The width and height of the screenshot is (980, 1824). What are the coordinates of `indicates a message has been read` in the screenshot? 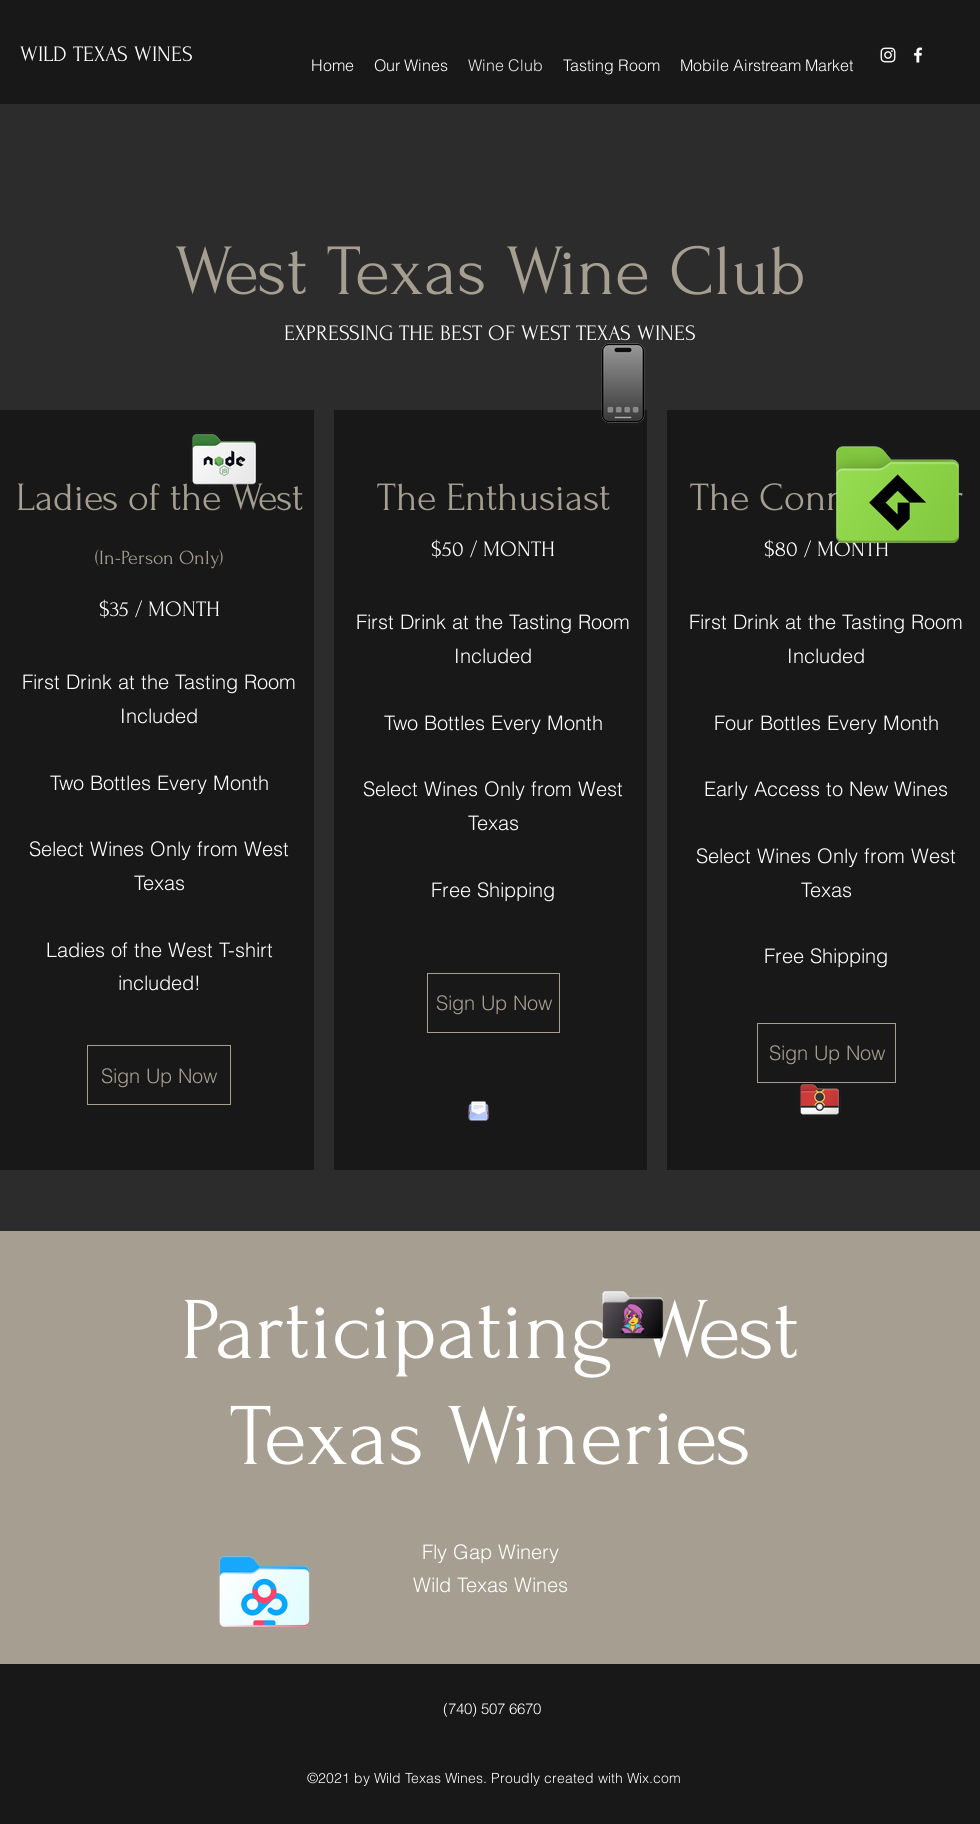 It's located at (478, 1111).